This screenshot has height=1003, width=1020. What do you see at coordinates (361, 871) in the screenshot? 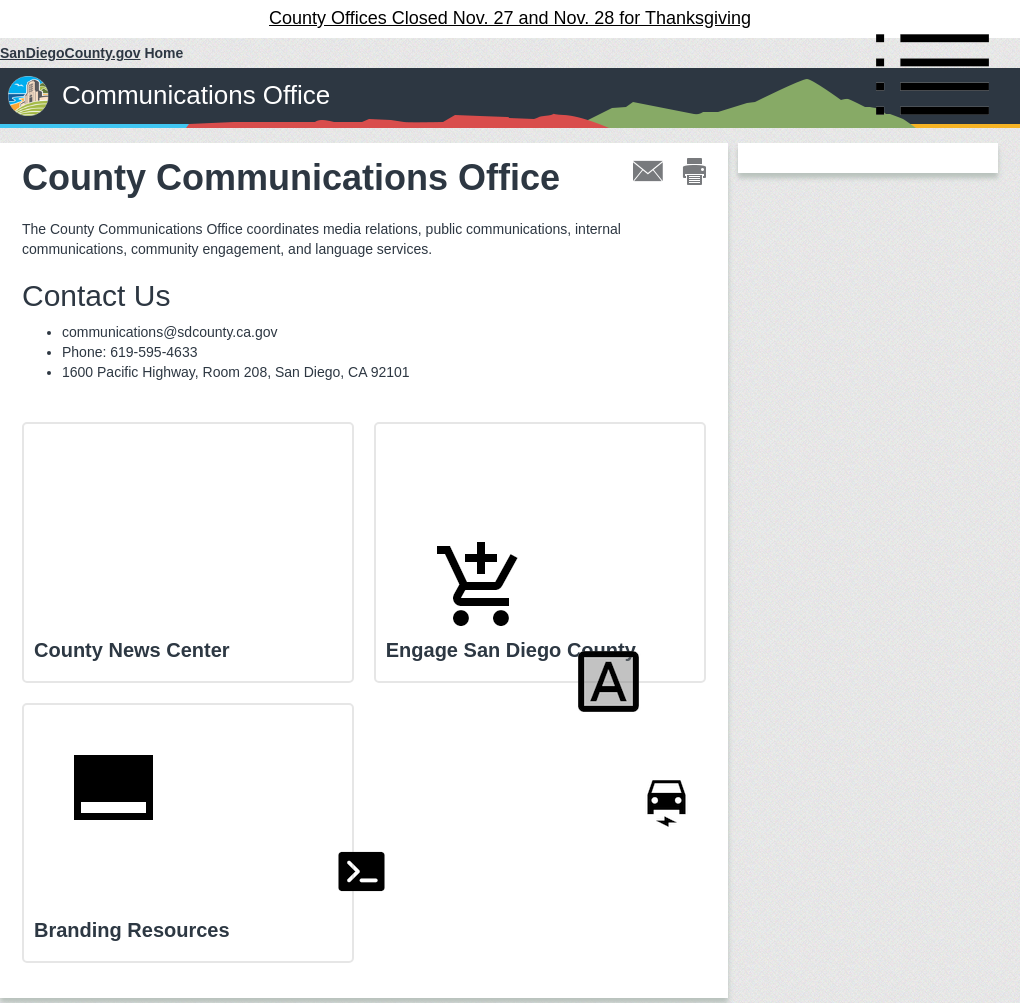
I see `open command line terminal` at bounding box center [361, 871].